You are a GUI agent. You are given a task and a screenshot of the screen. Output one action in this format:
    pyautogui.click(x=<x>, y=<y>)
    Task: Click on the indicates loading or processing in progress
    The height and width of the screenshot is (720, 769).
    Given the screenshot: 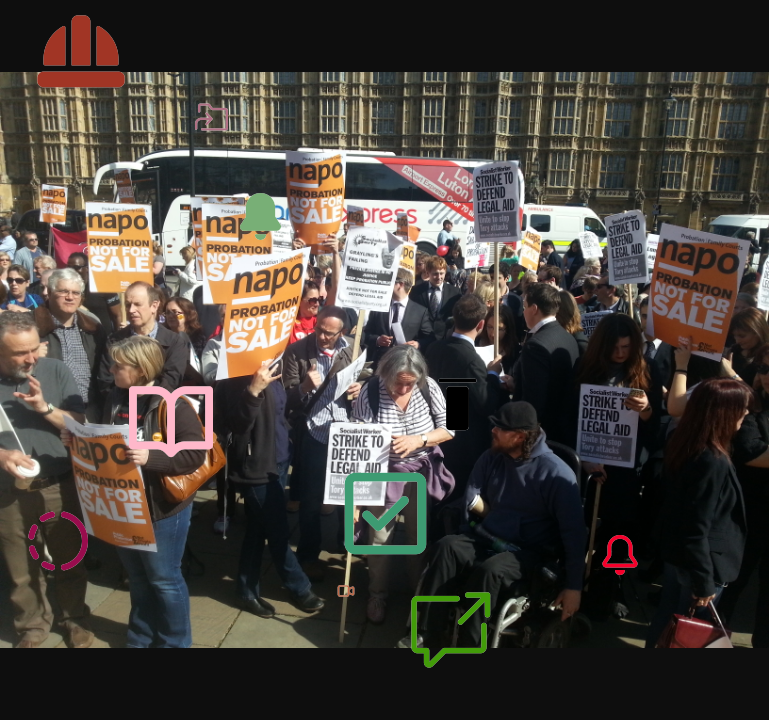 What is the action you would take?
    pyautogui.click(x=58, y=541)
    